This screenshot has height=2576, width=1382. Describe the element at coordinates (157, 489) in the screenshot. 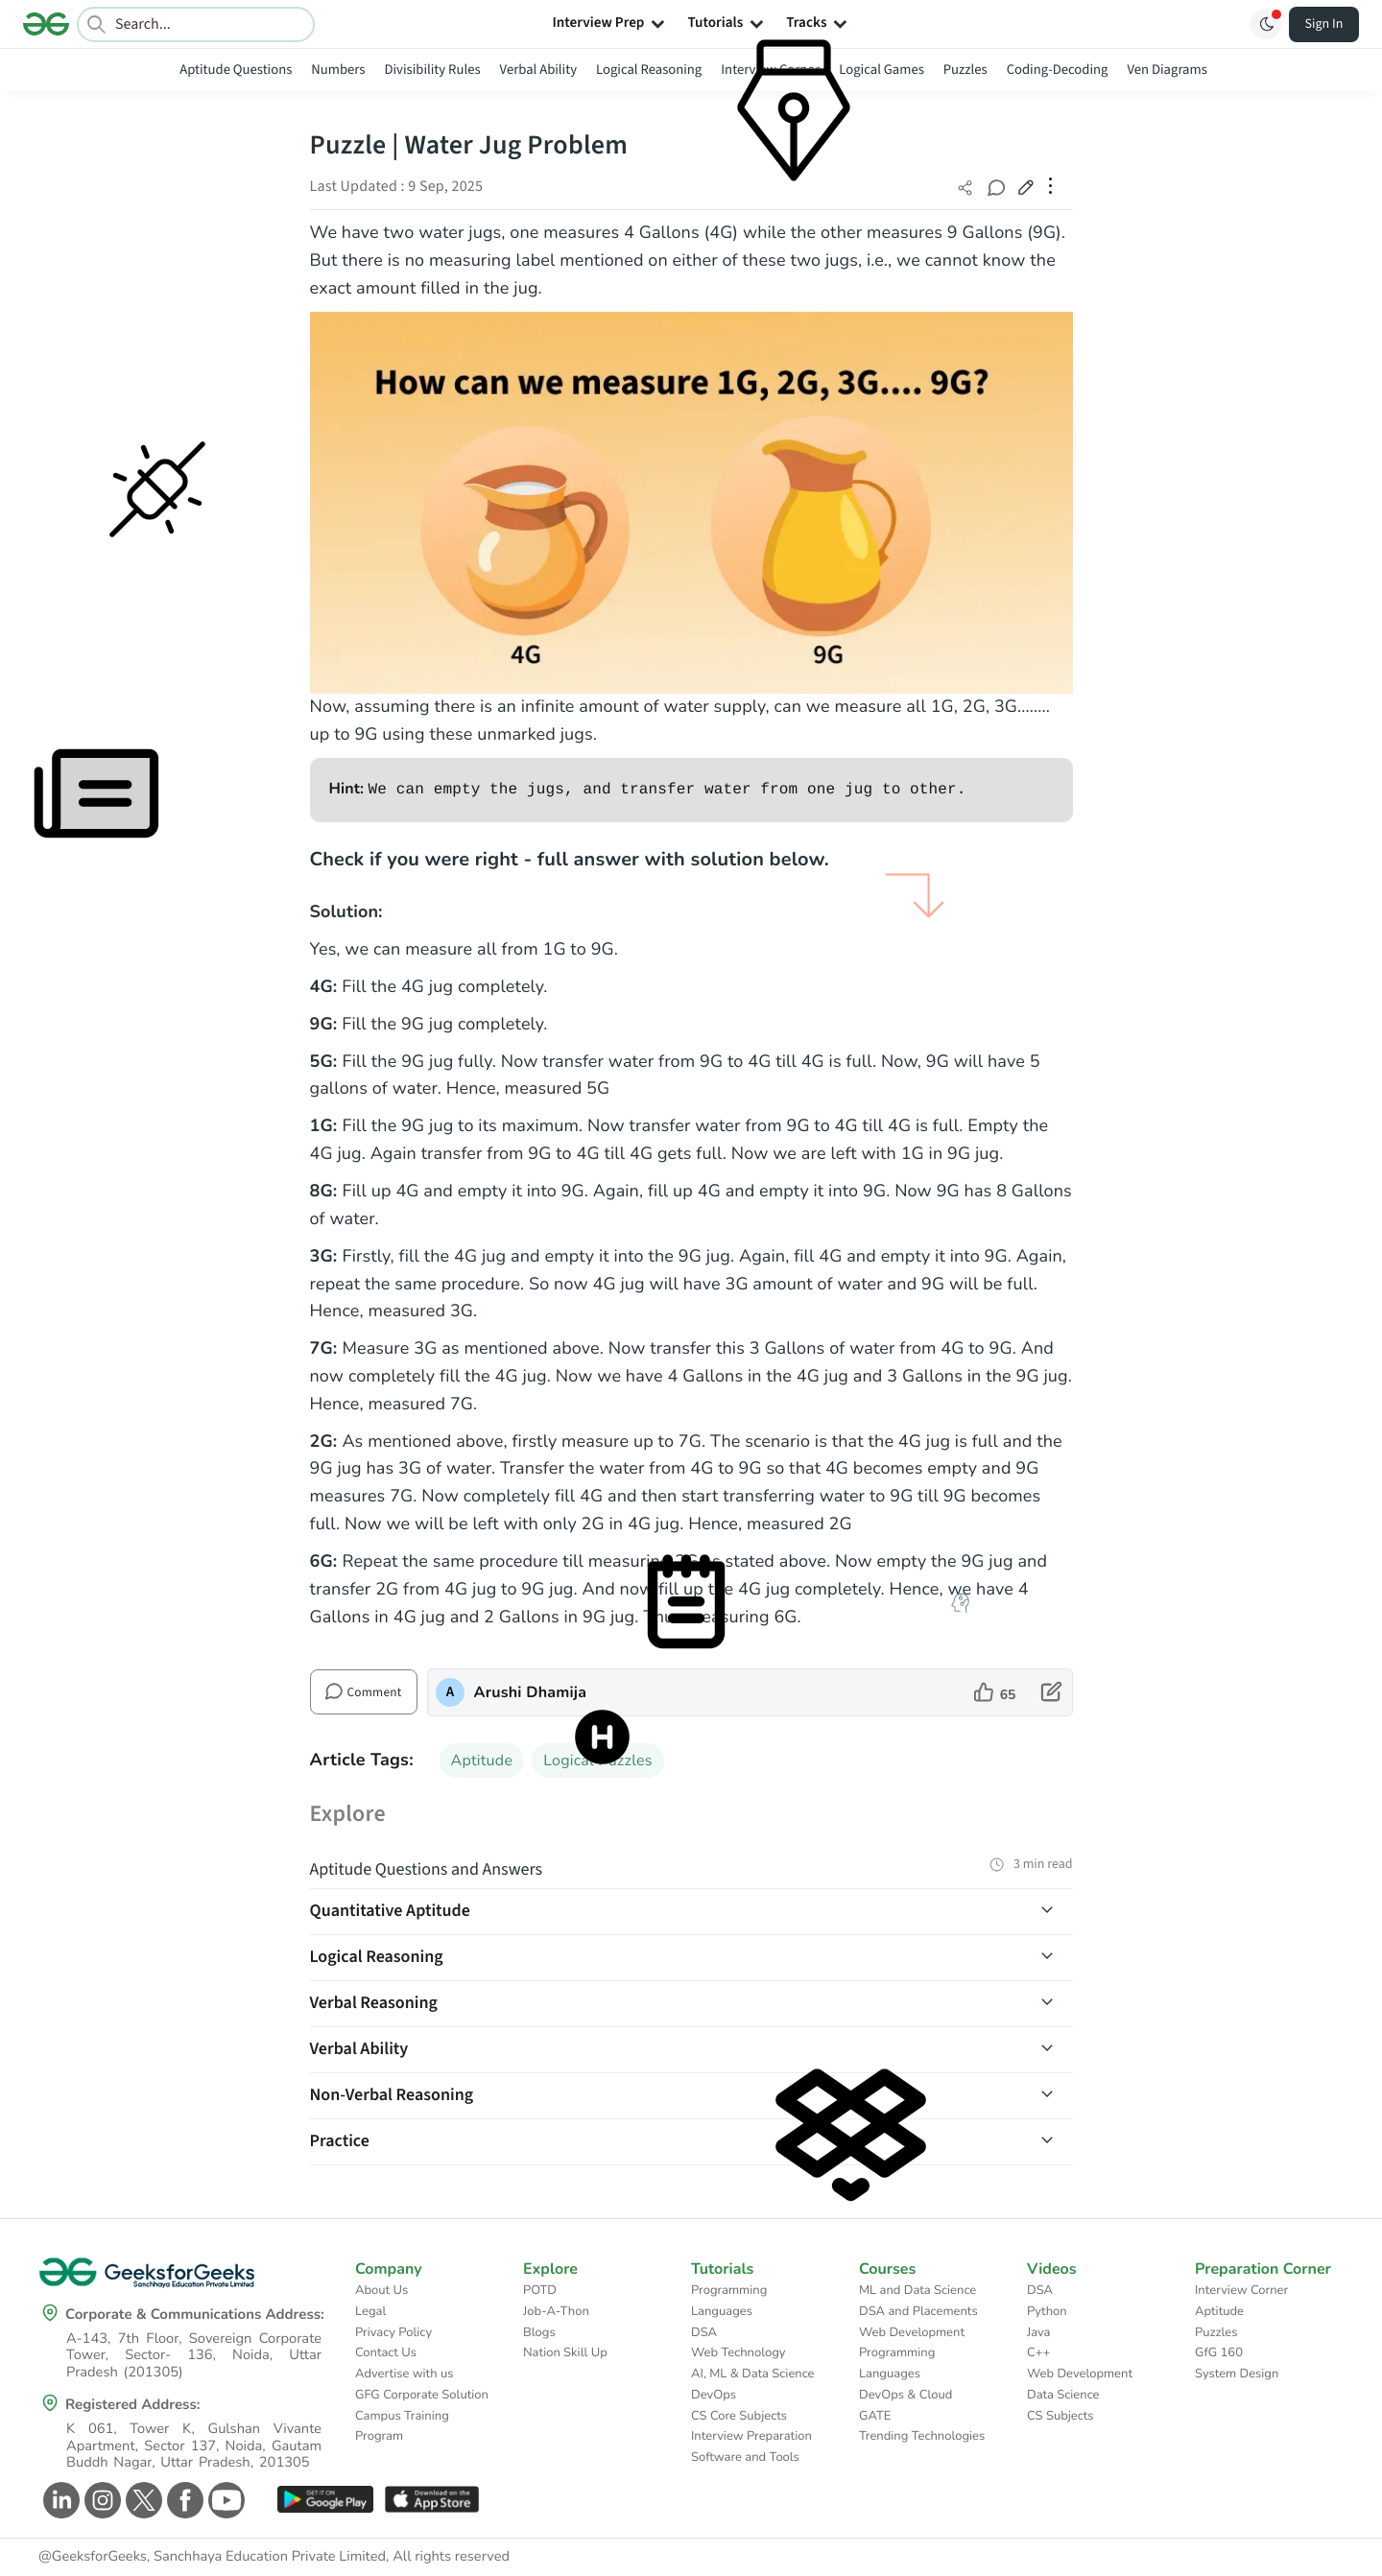

I see `indicates an active connection established` at that location.